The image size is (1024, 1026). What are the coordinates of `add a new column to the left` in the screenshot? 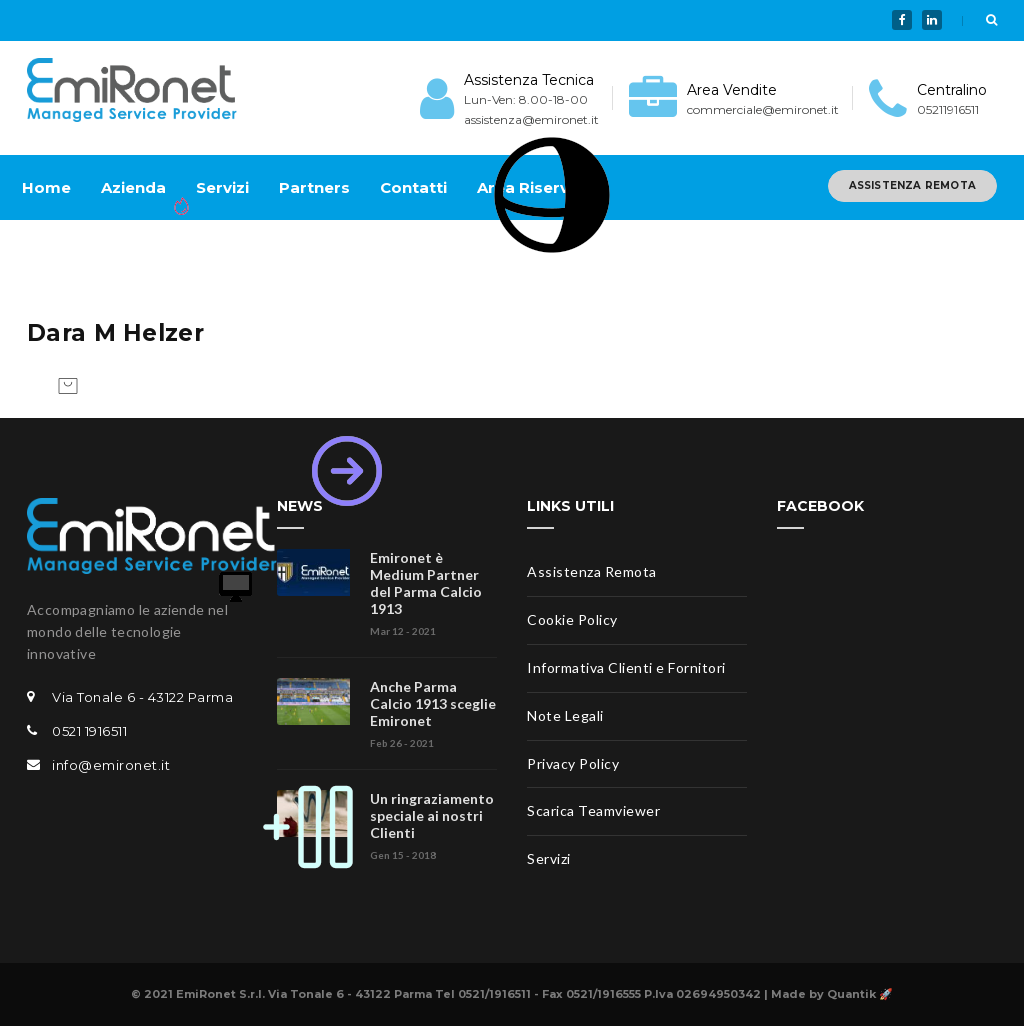 It's located at (315, 827).